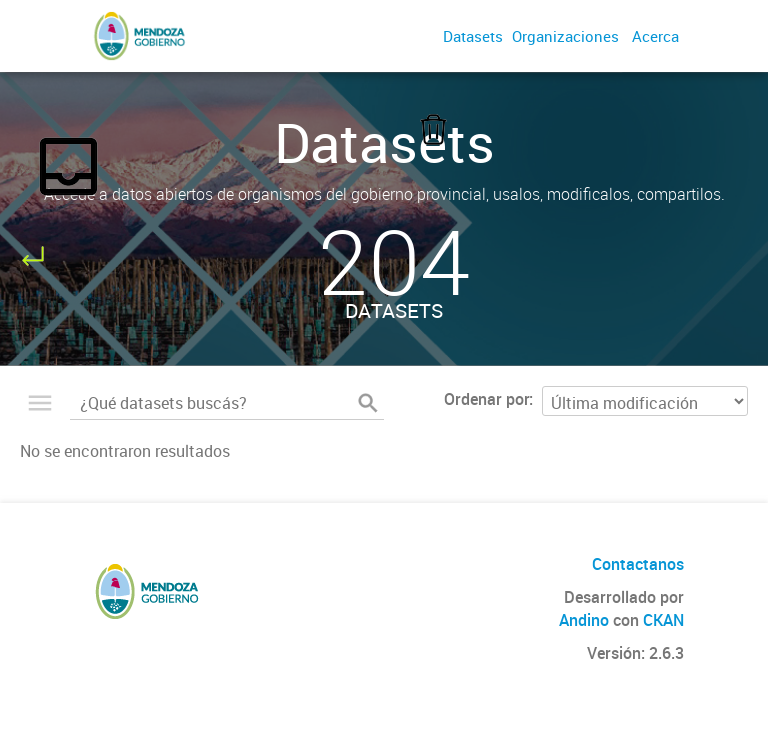  What do you see at coordinates (433, 129) in the screenshot?
I see `delete selected item` at bounding box center [433, 129].